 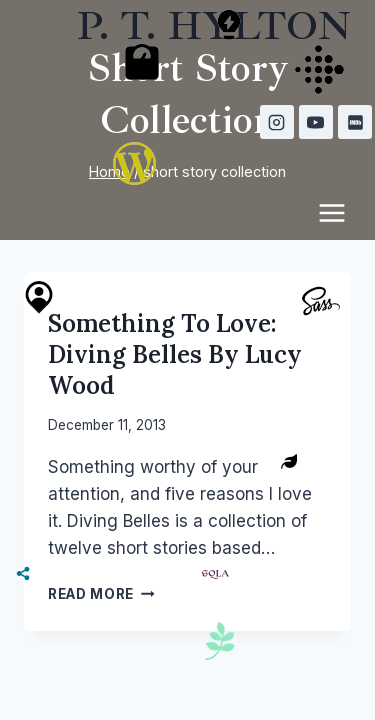 I want to click on open the Fitbit app, so click(x=319, y=69).